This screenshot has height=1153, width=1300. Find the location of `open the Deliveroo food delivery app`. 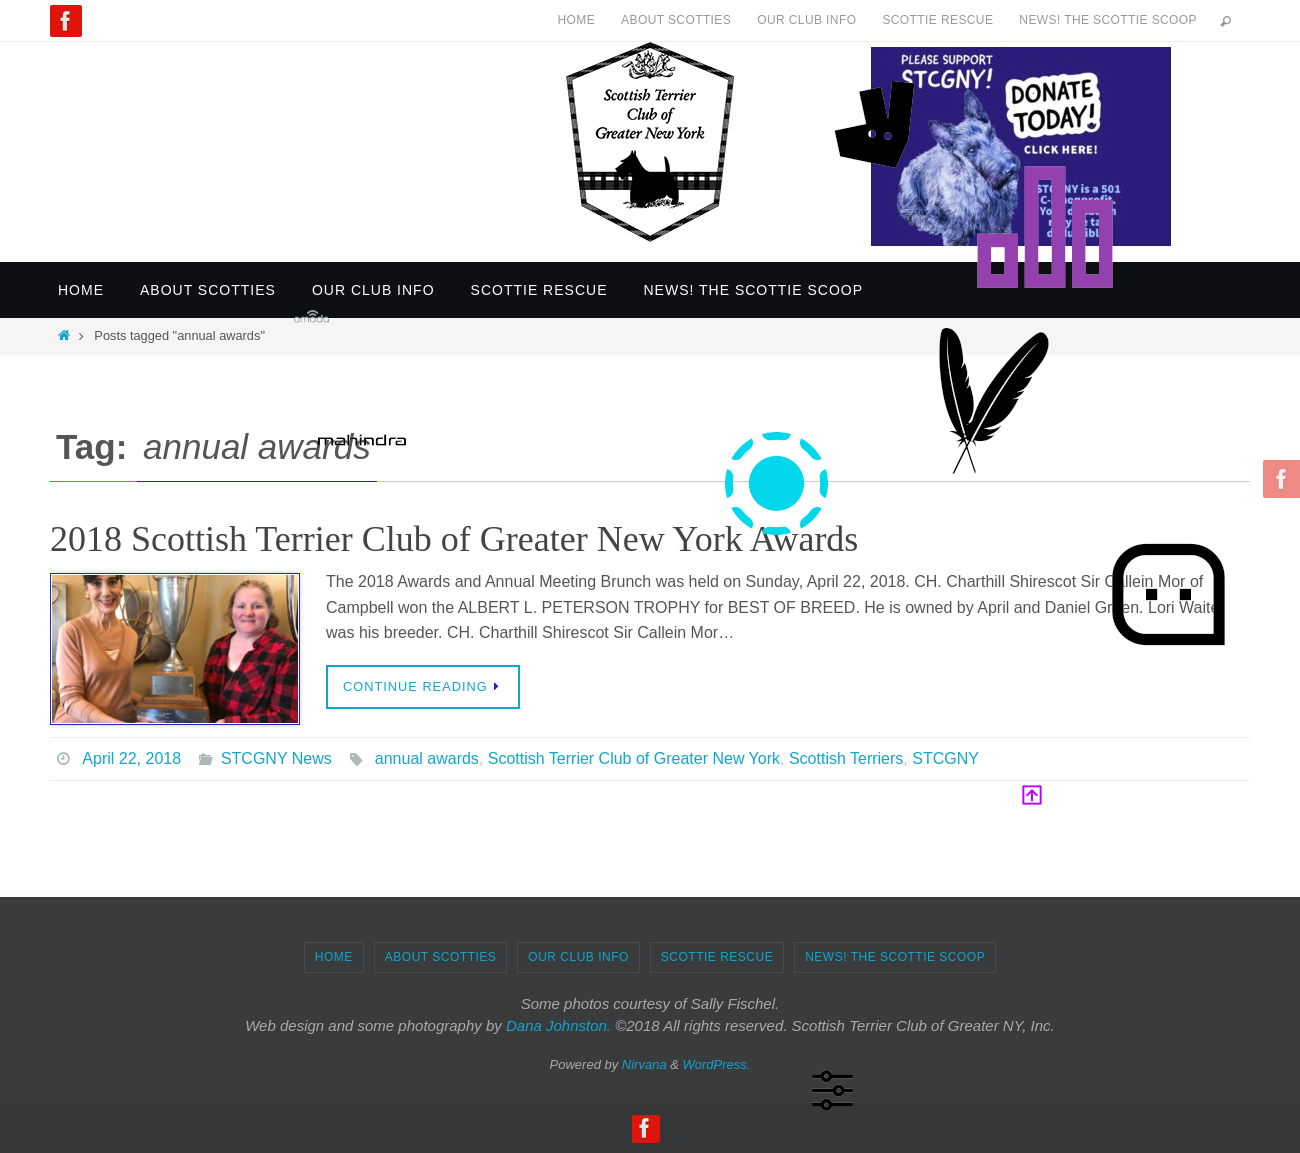

open the Deliveroo food delivery app is located at coordinates (874, 124).